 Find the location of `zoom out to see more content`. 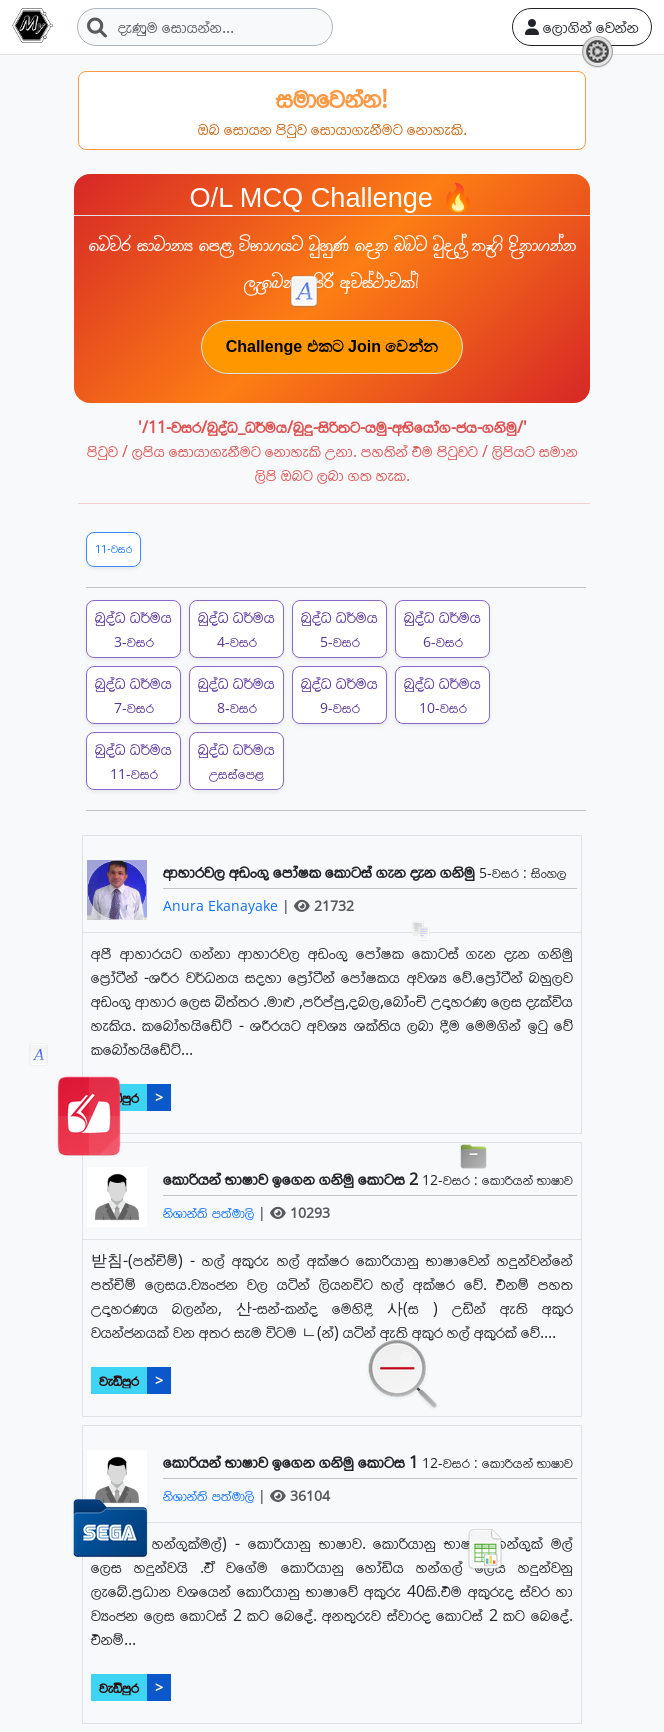

zoom out to see more content is located at coordinates (402, 1373).